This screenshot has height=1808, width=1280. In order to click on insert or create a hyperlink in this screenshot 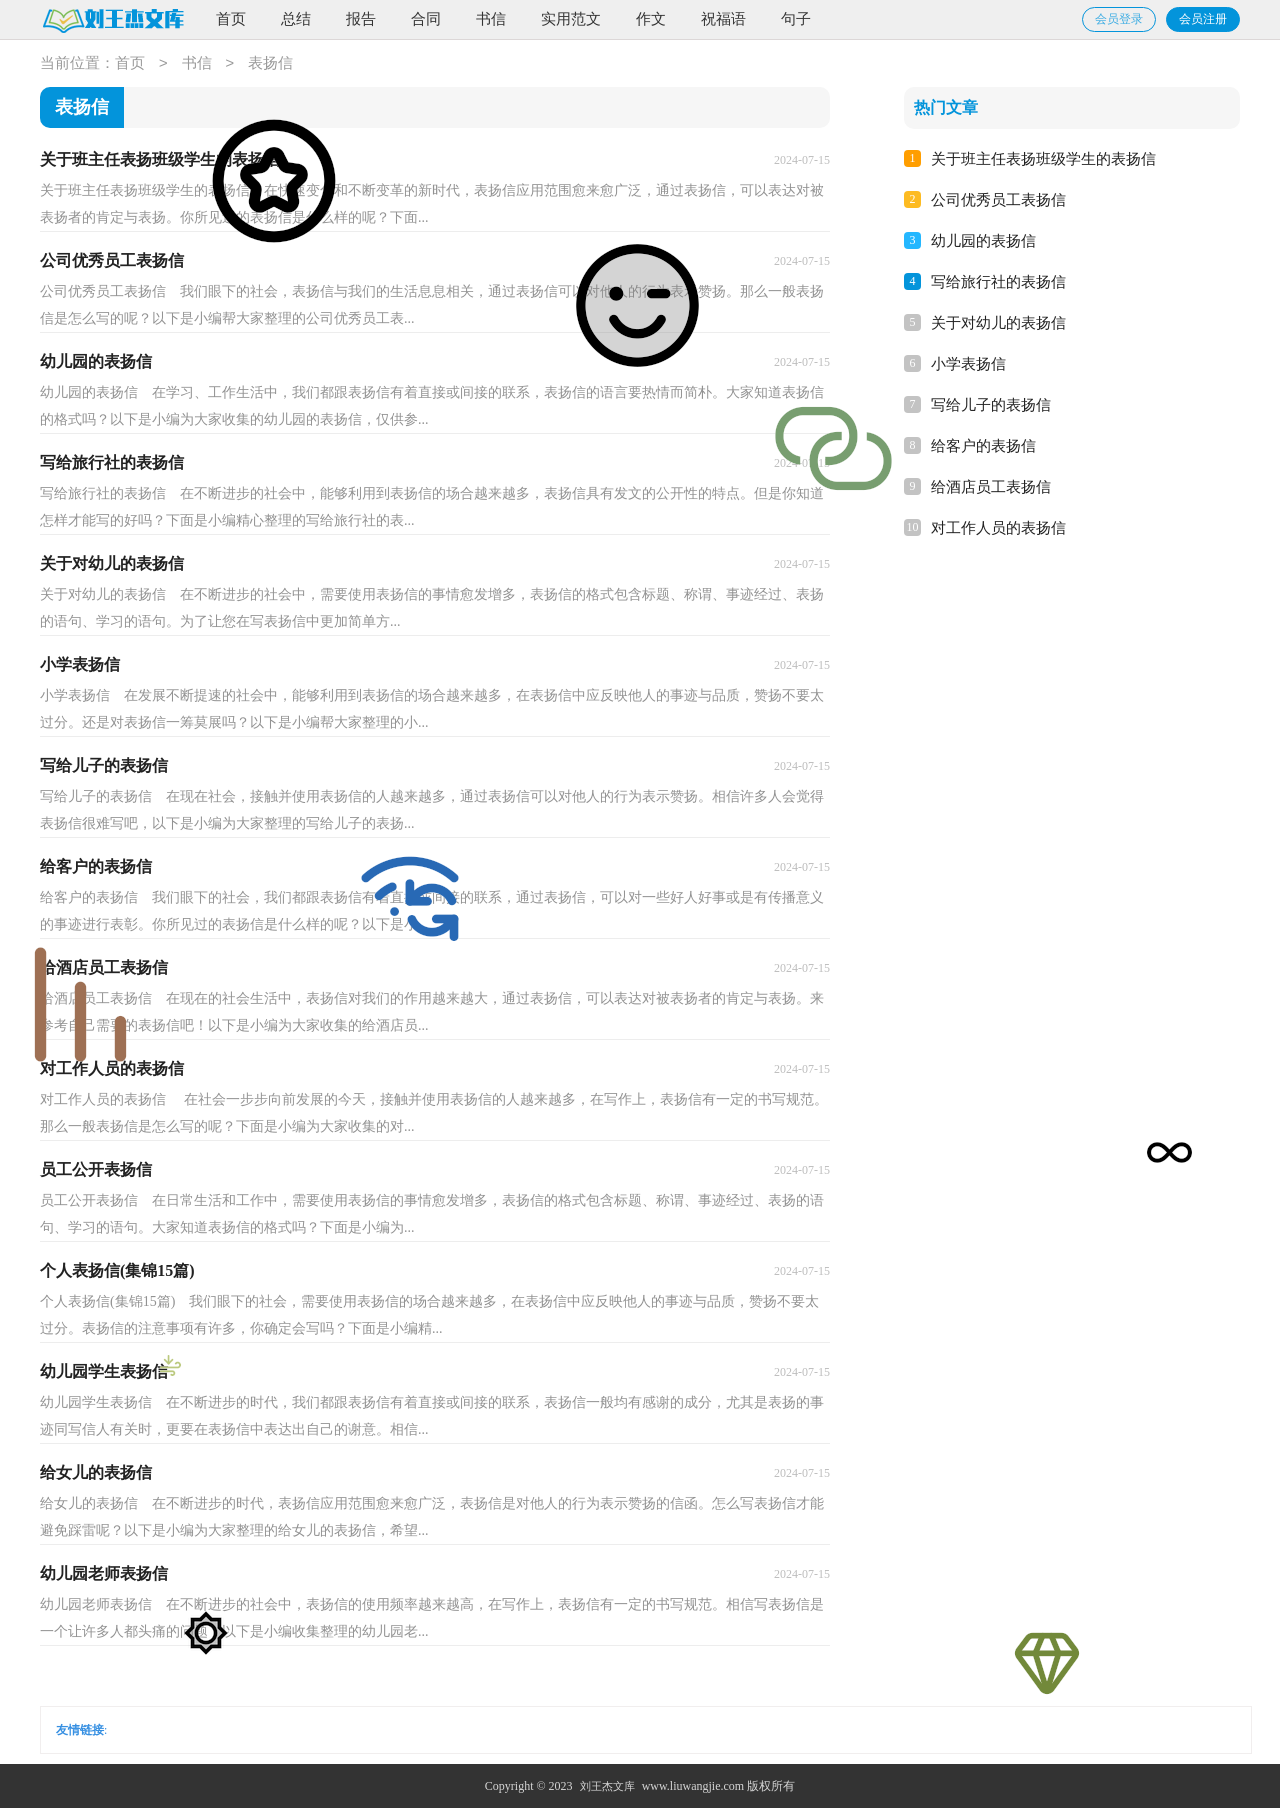, I will do `click(833, 448)`.